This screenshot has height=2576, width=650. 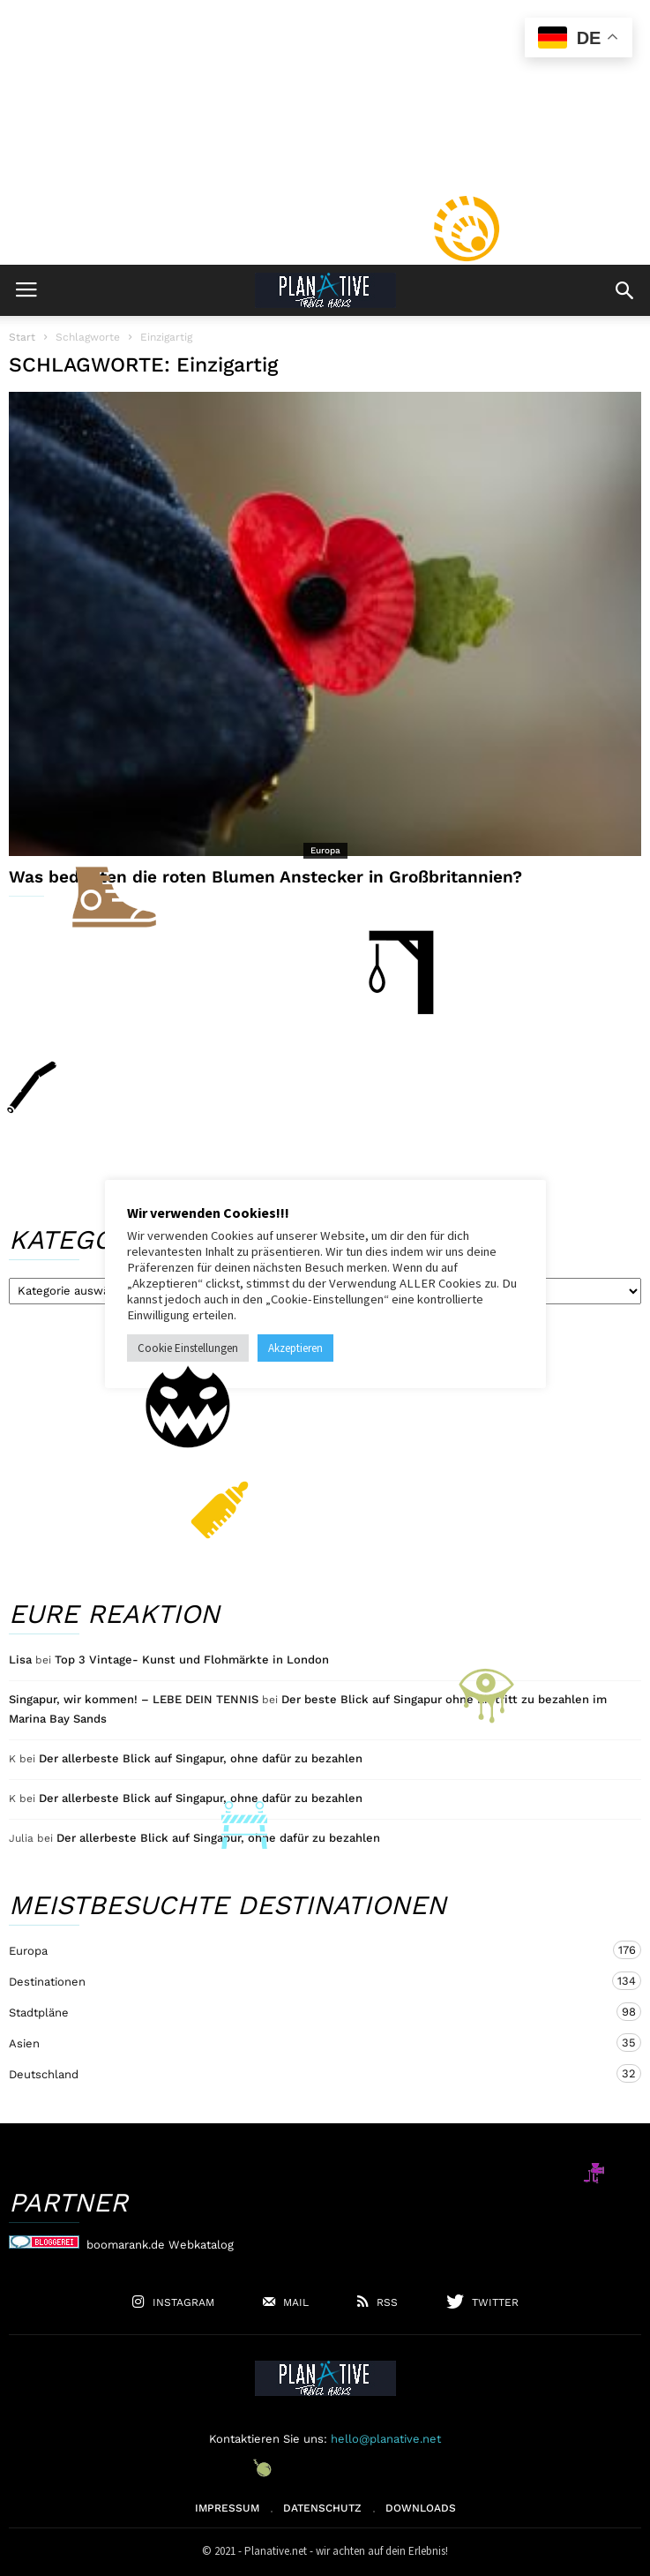 I want to click on select the lead pipe weapon in a mystery or detective game, so click(x=32, y=1087).